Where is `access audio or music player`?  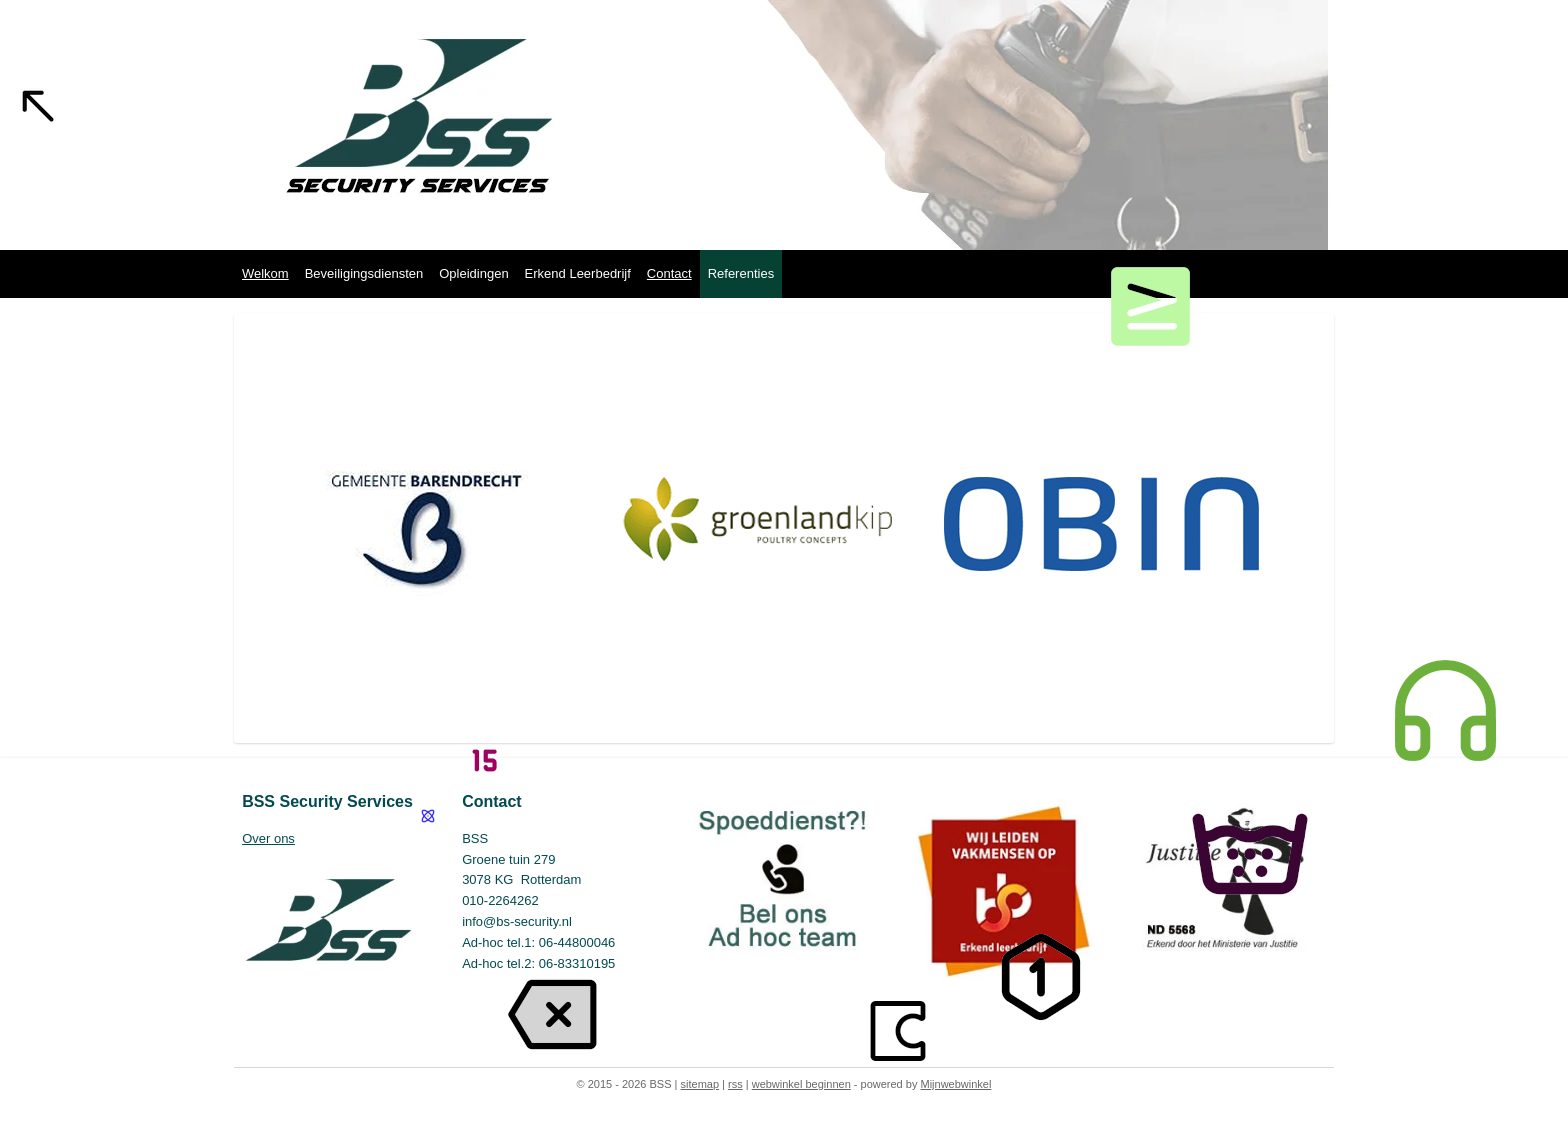 access audio or music player is located at coordinates (1445, 710).